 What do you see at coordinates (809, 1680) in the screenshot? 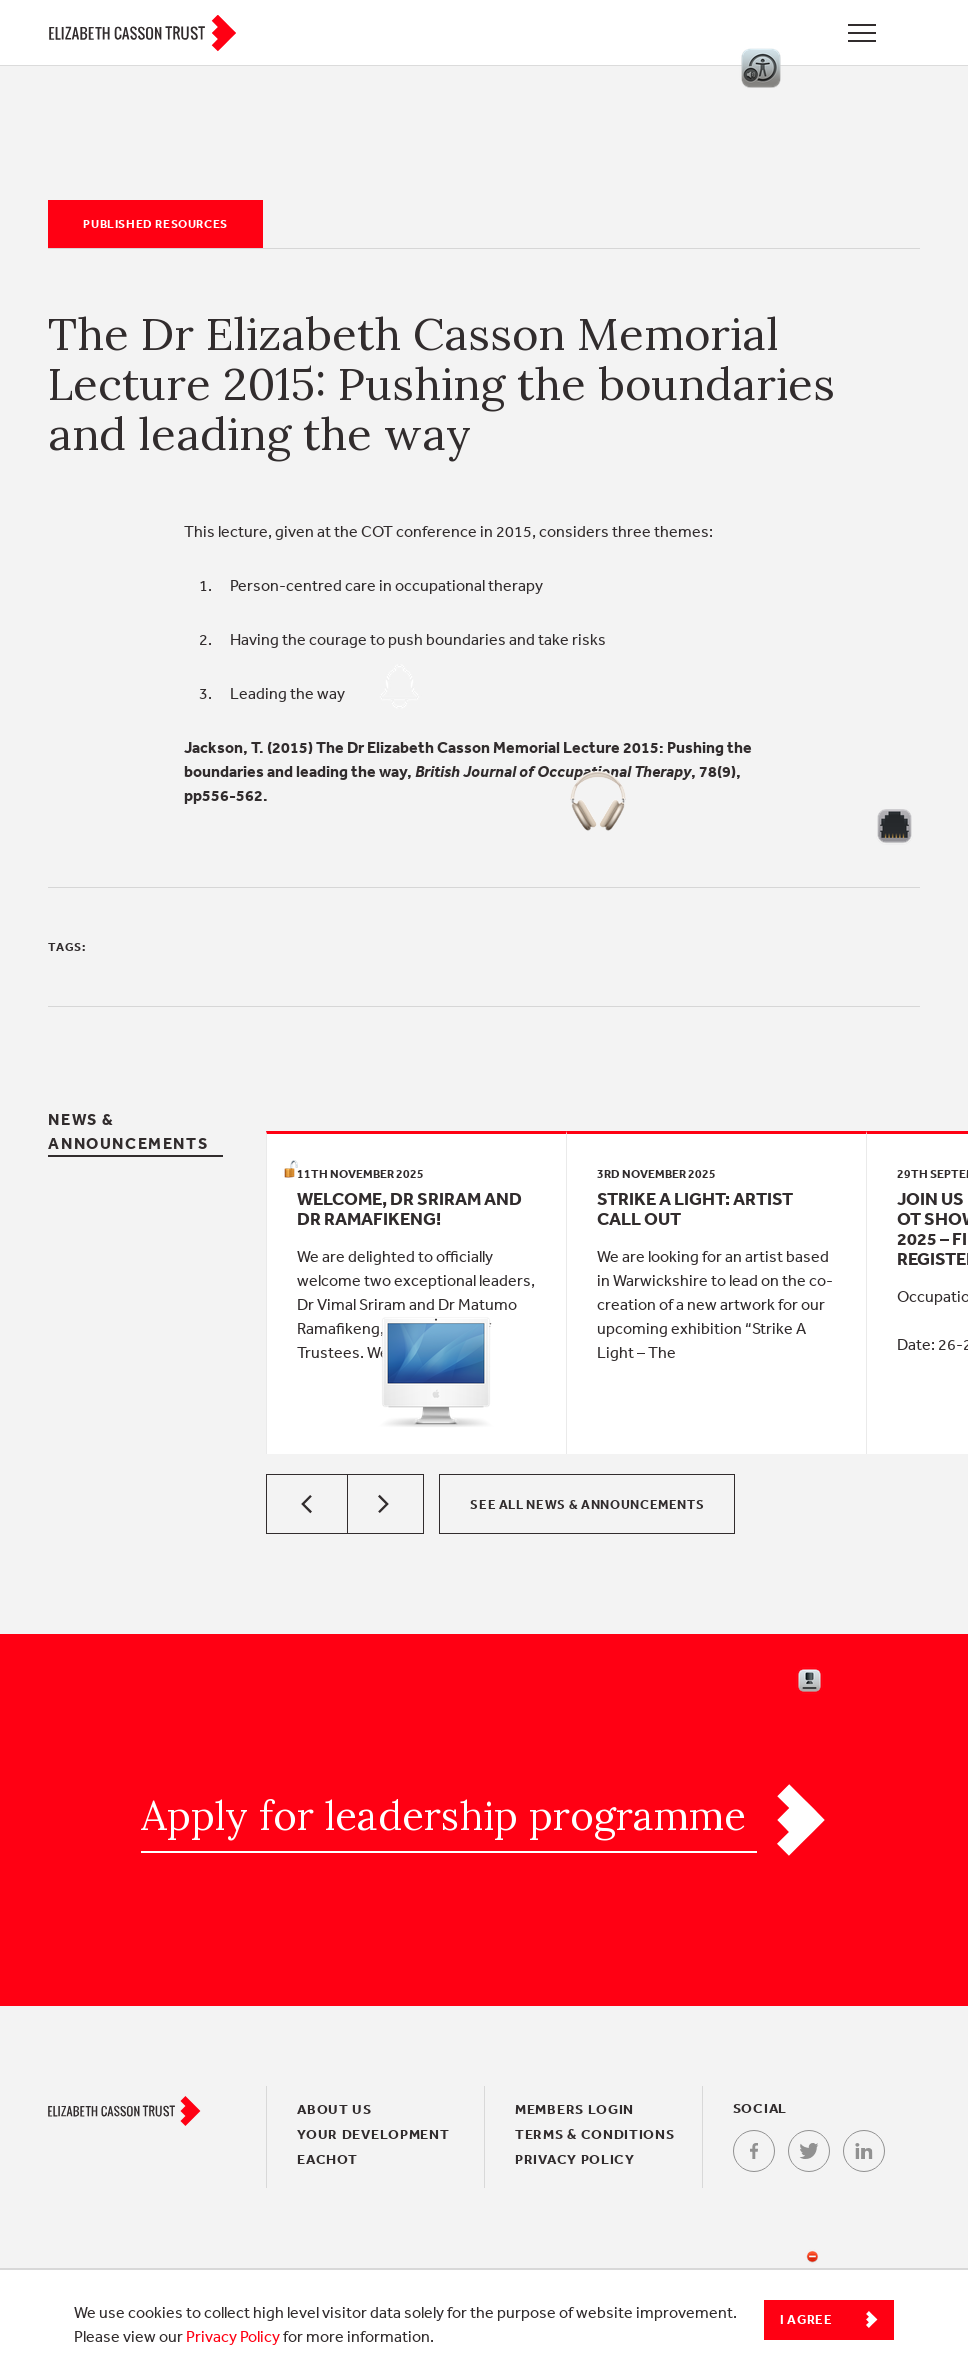
I see `view your desk area using the device camera` at bounding box center [809, 1680].